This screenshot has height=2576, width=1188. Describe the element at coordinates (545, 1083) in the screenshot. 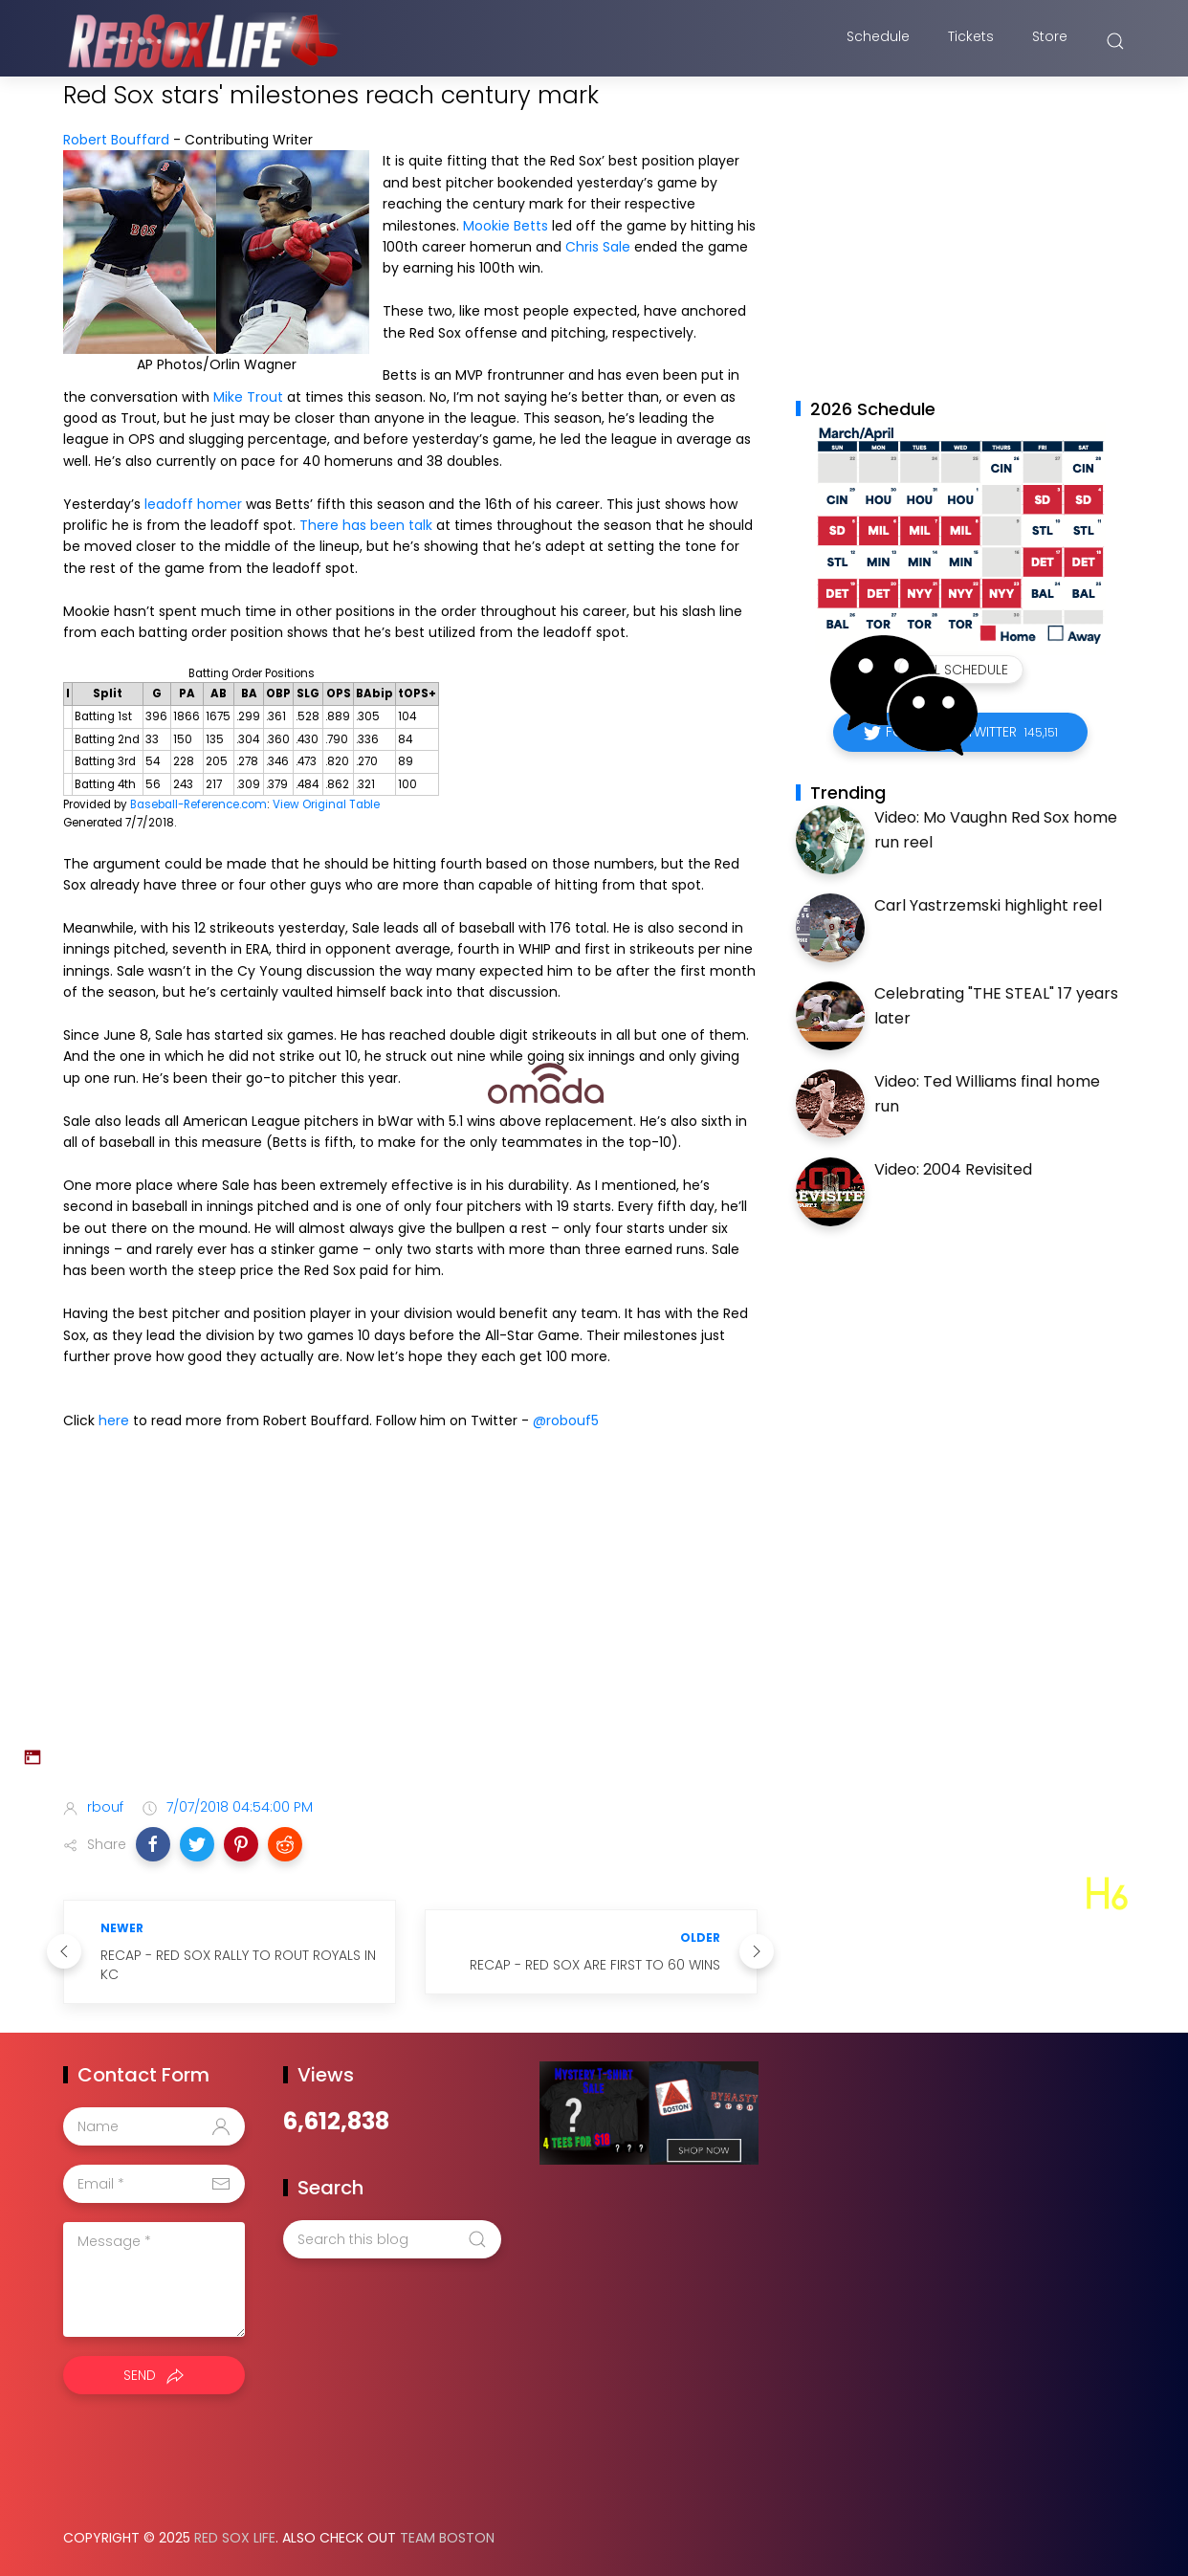

I see `omada cloud logo` at that location.